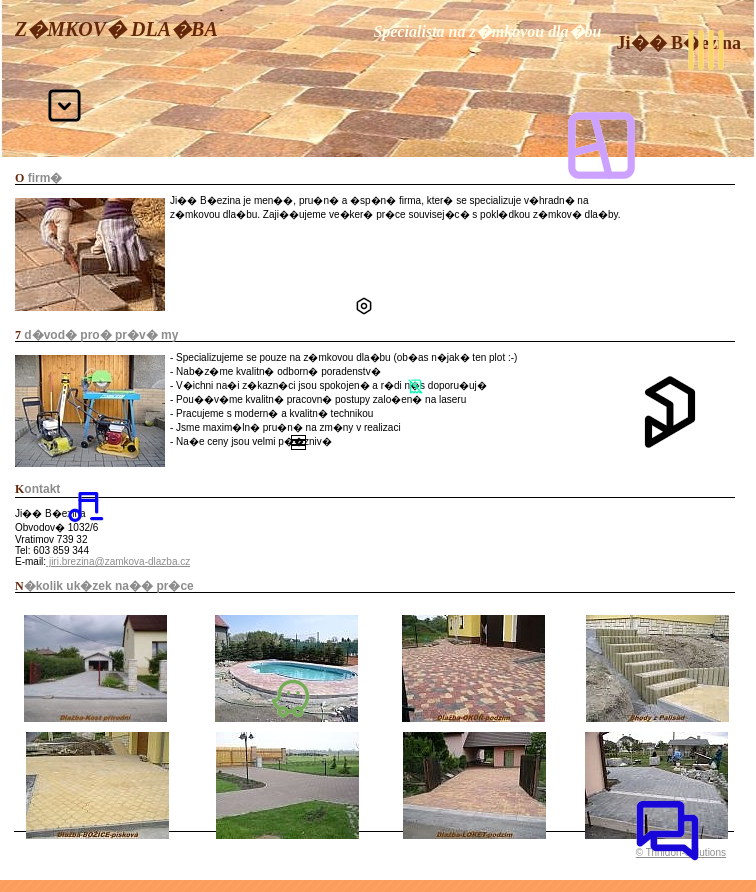 Image resolution: width=756 pixels, height=892 pixels. What do you see at coordinates (85, 507) in the screenshot?
I see `remove a song from playlist` at bounding box center [85, 507].